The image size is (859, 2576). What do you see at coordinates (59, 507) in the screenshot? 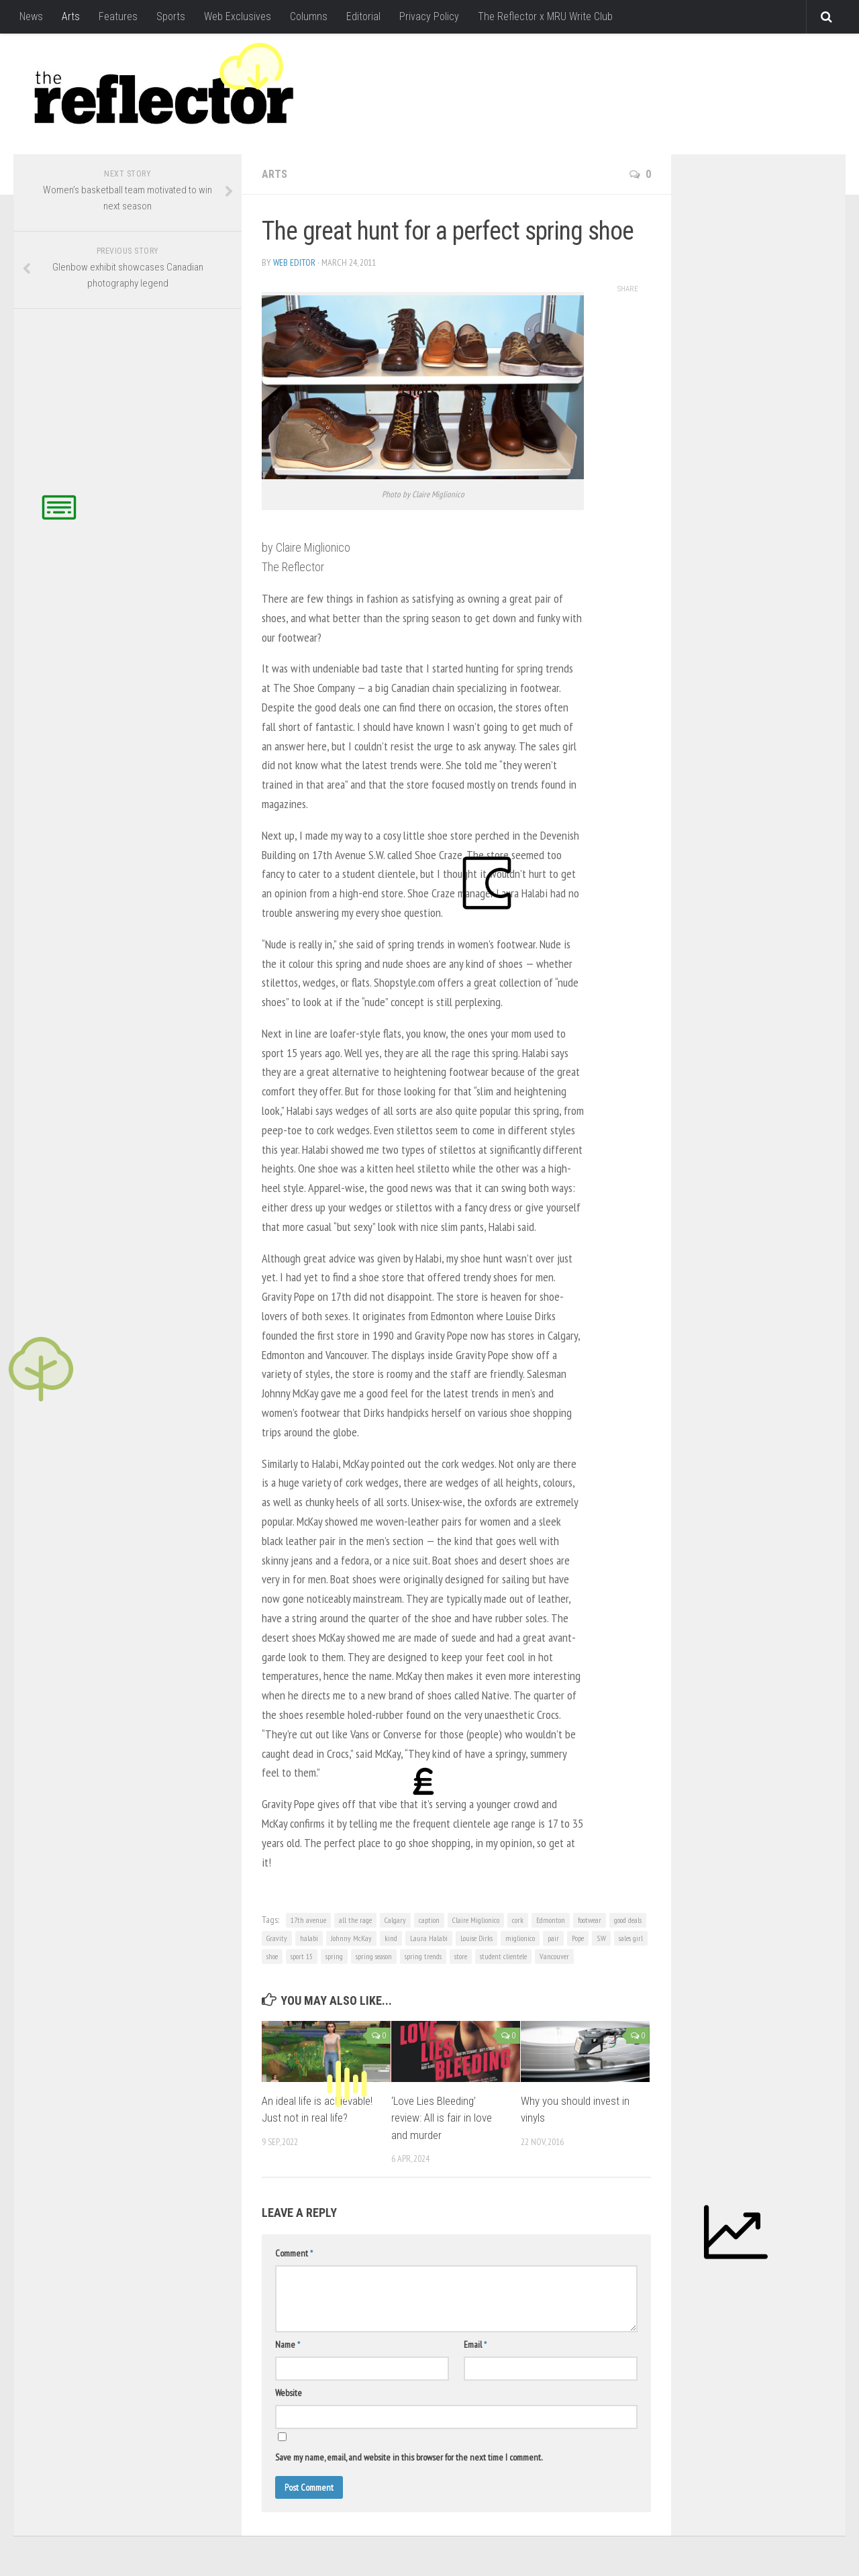
I see `open on-screen keyboard` at bounding box center [59, 507].